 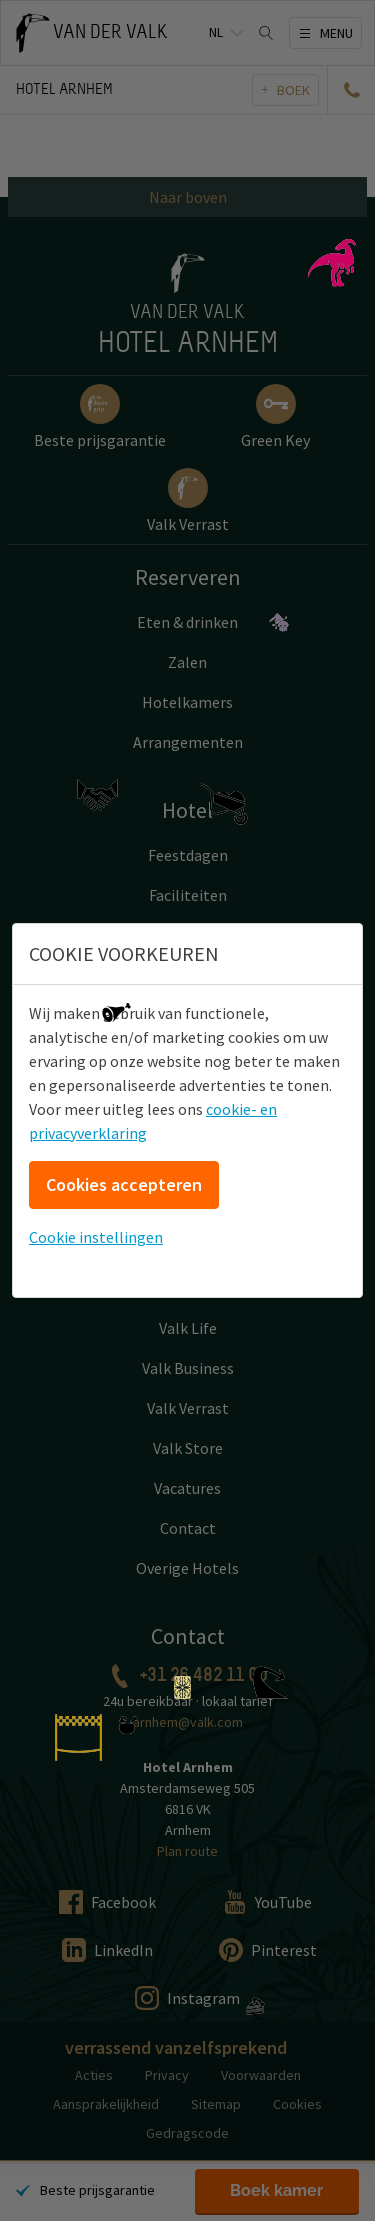 What do you see at coordinates (128, 1725) in the screenshot?
I see `access the potion crafting menu` at bounding box center [128, 1725].